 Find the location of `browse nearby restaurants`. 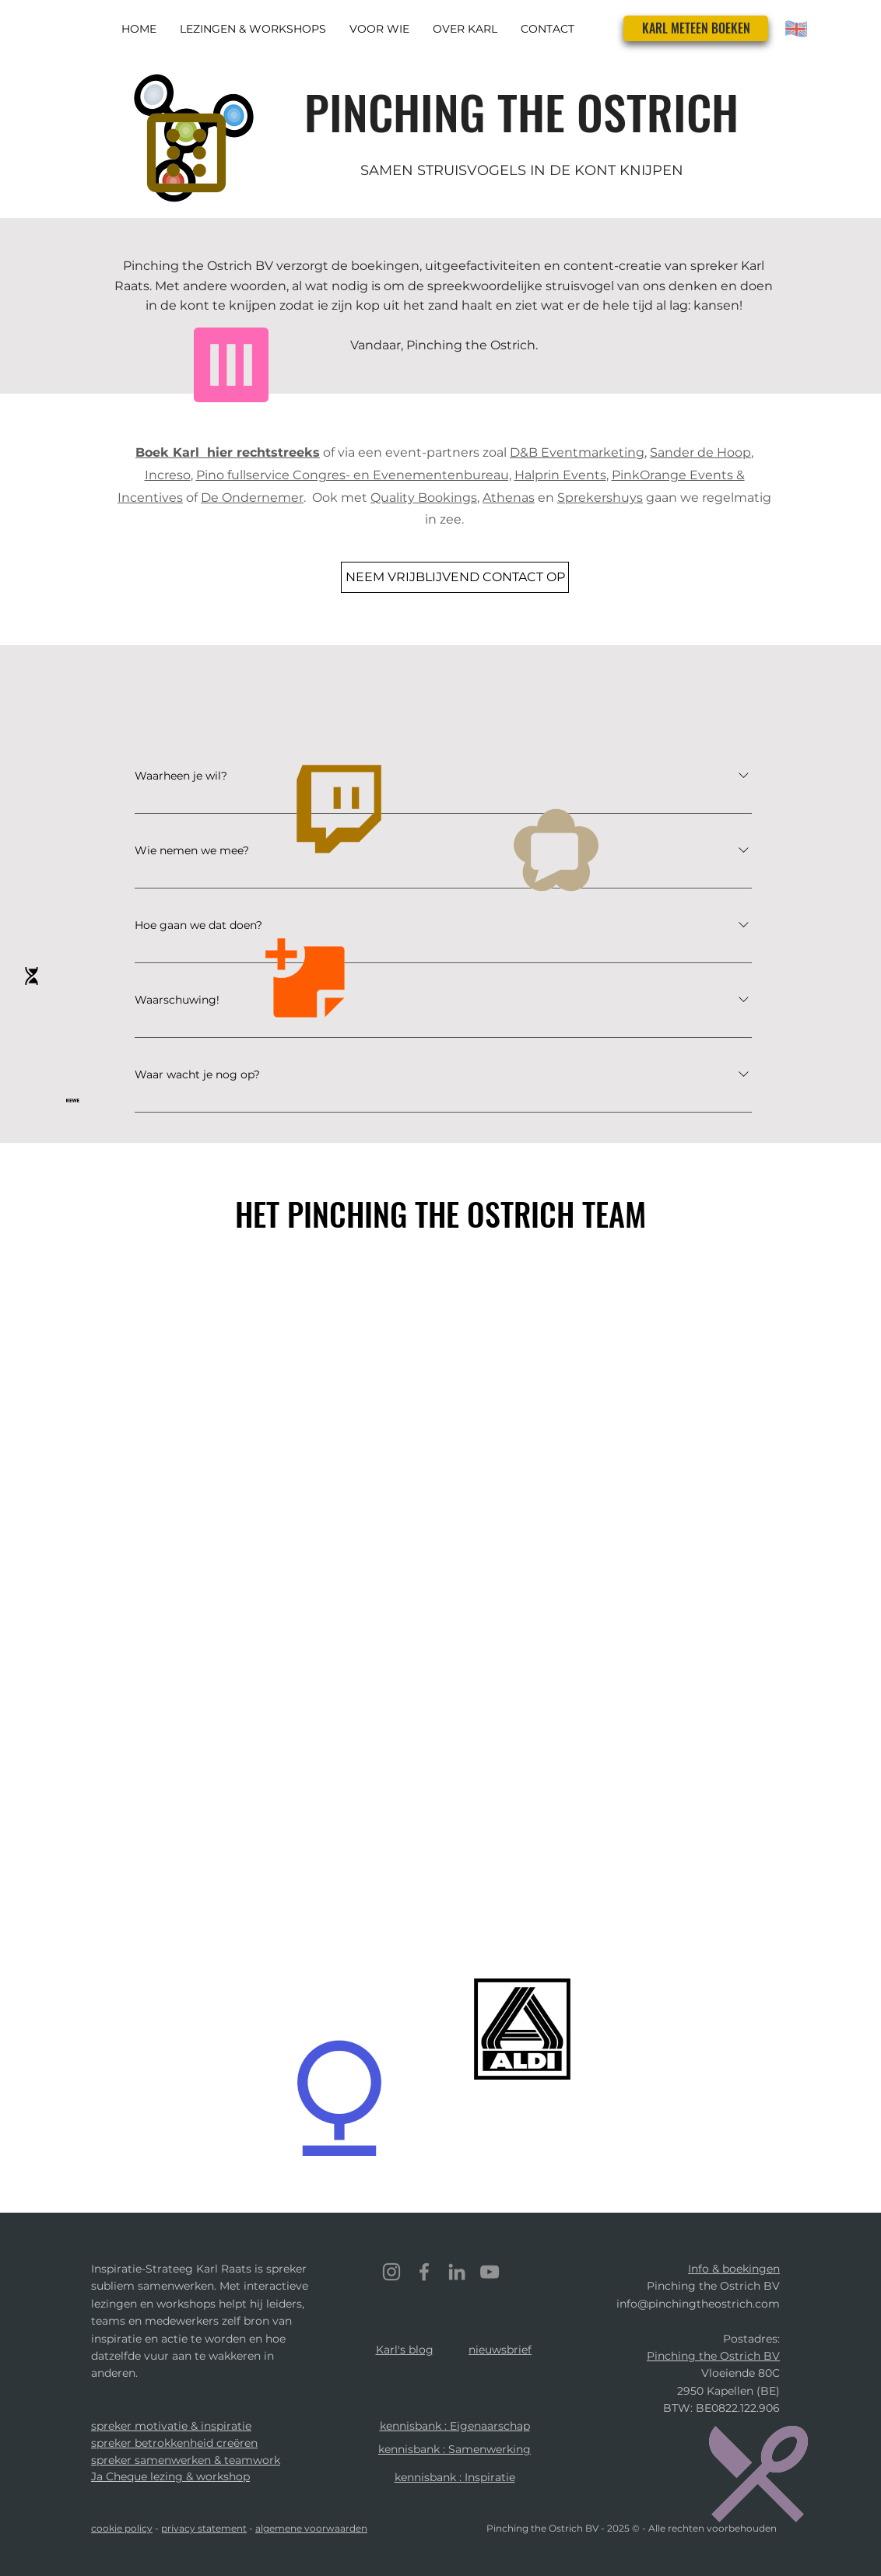

browse nearby restaurants is located at coordinates (757, 2470).